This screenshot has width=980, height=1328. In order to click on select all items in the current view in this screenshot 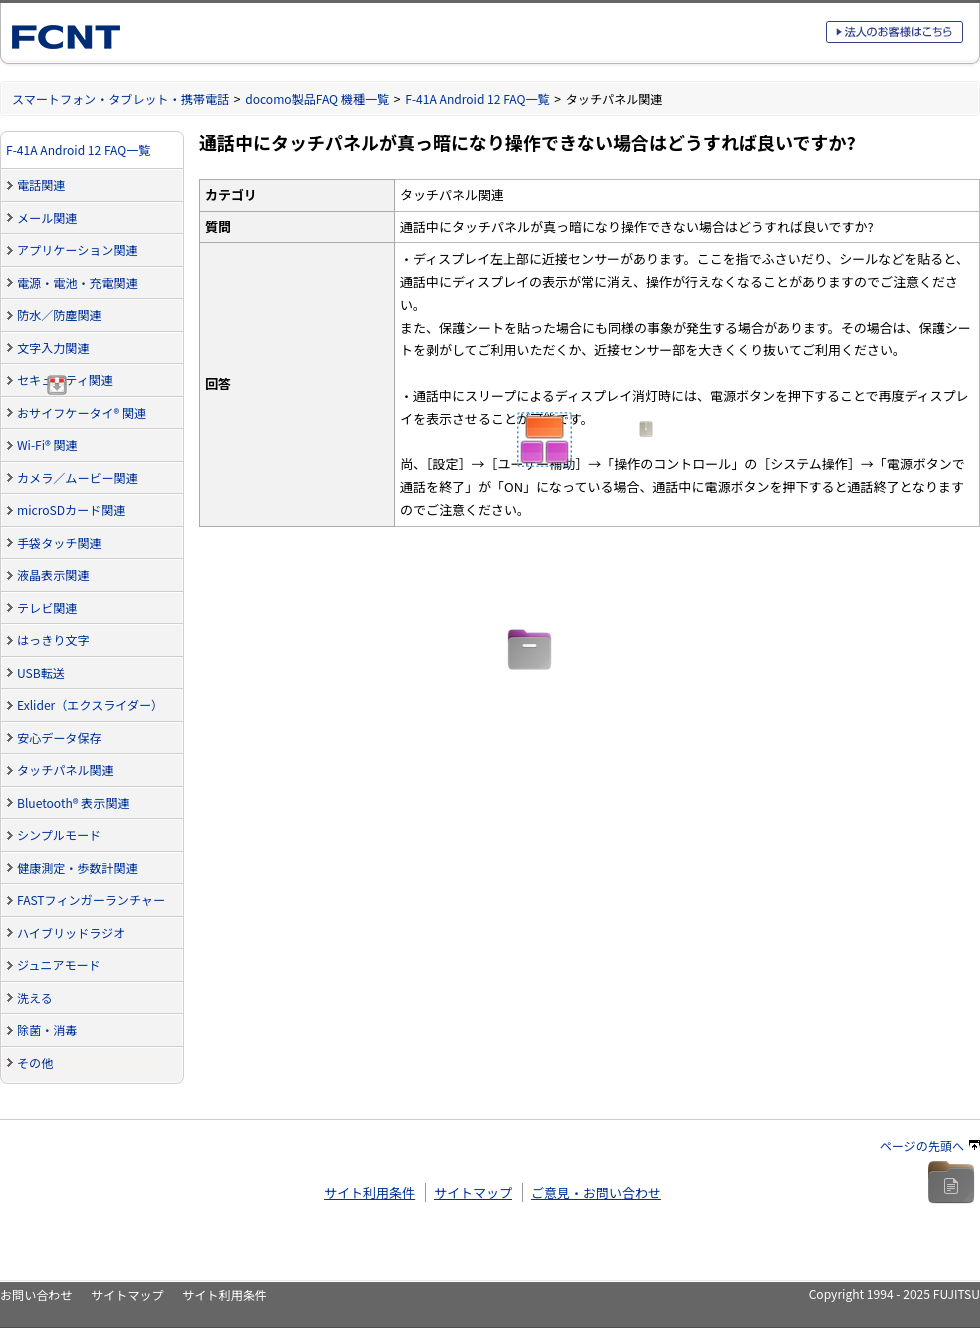, I will do `click(544, 439)`.